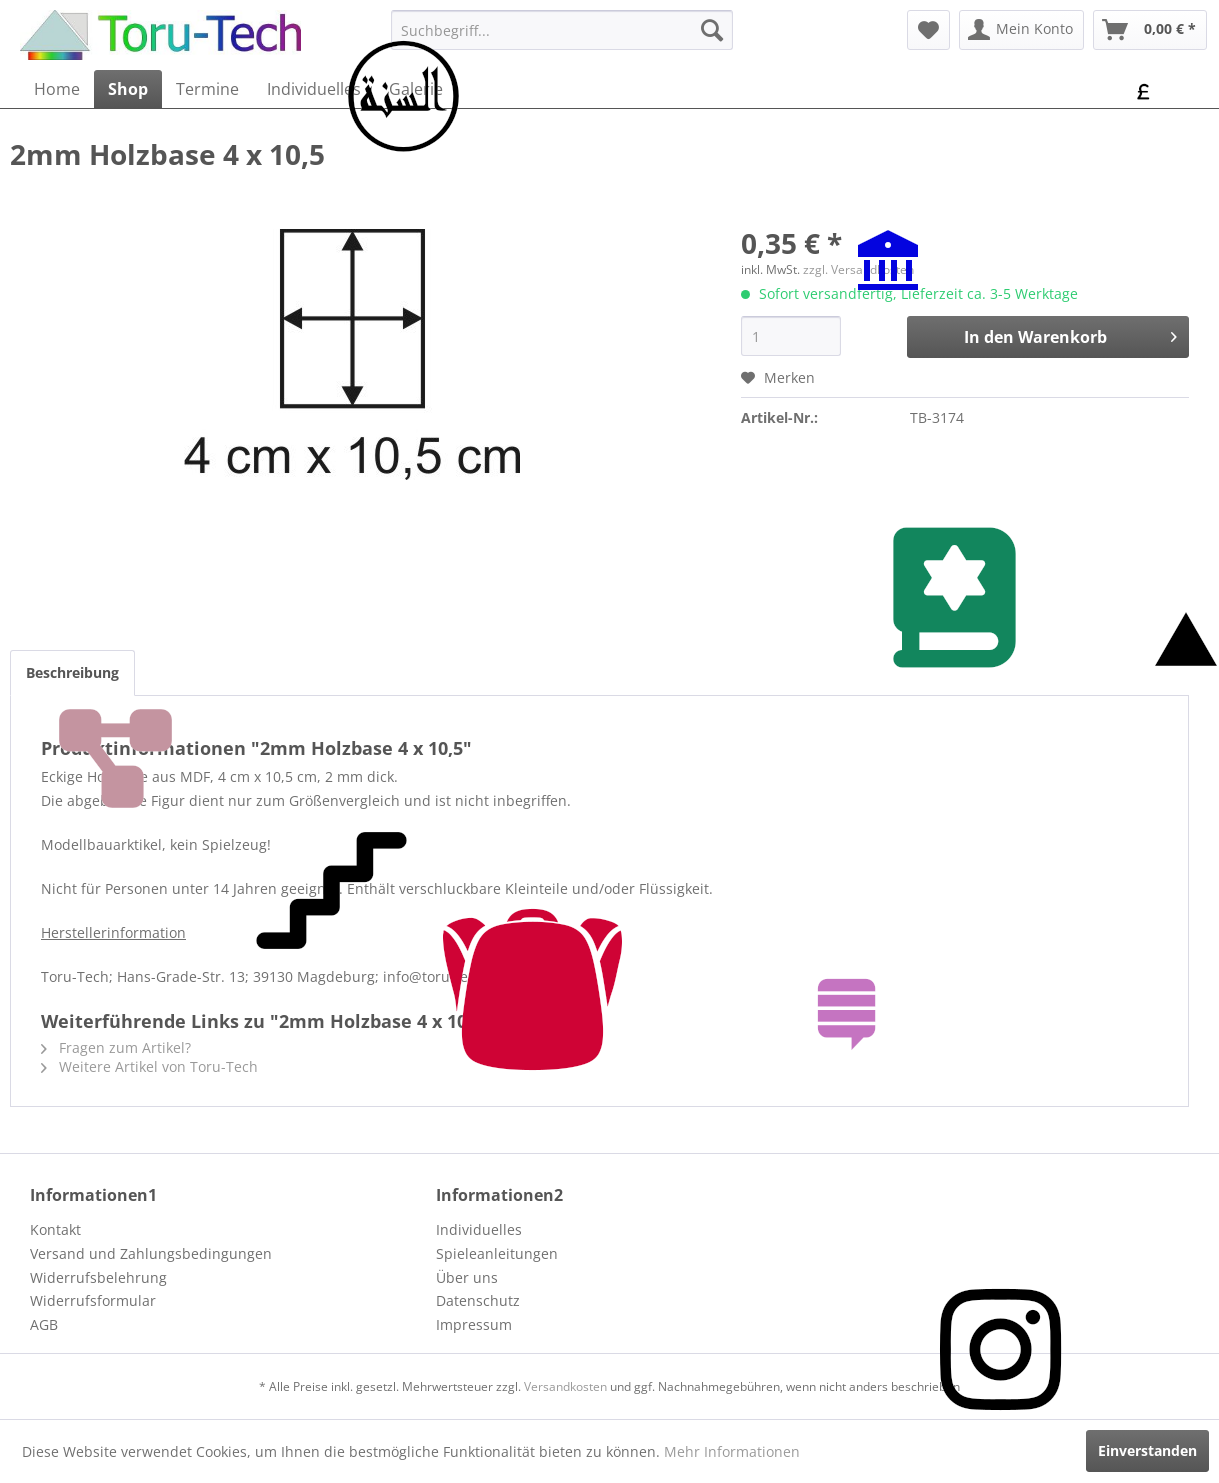 This screenshot has width=1219, height=1483. I want to click on visit showwcase developer portfolio platform, so click(532, 989).